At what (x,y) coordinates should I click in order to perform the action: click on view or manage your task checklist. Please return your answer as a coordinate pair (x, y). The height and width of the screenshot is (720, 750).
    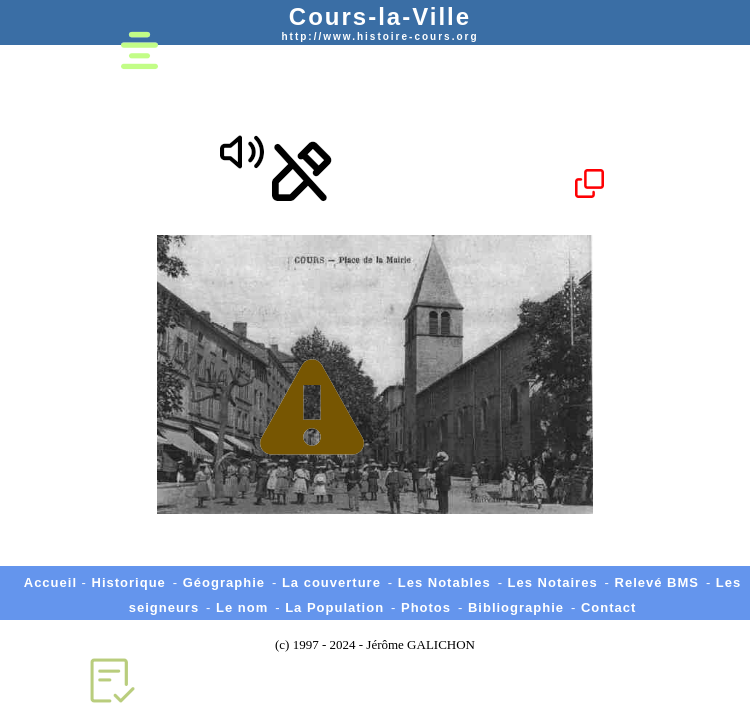
    Looking at the image, I should click on (112, 680).